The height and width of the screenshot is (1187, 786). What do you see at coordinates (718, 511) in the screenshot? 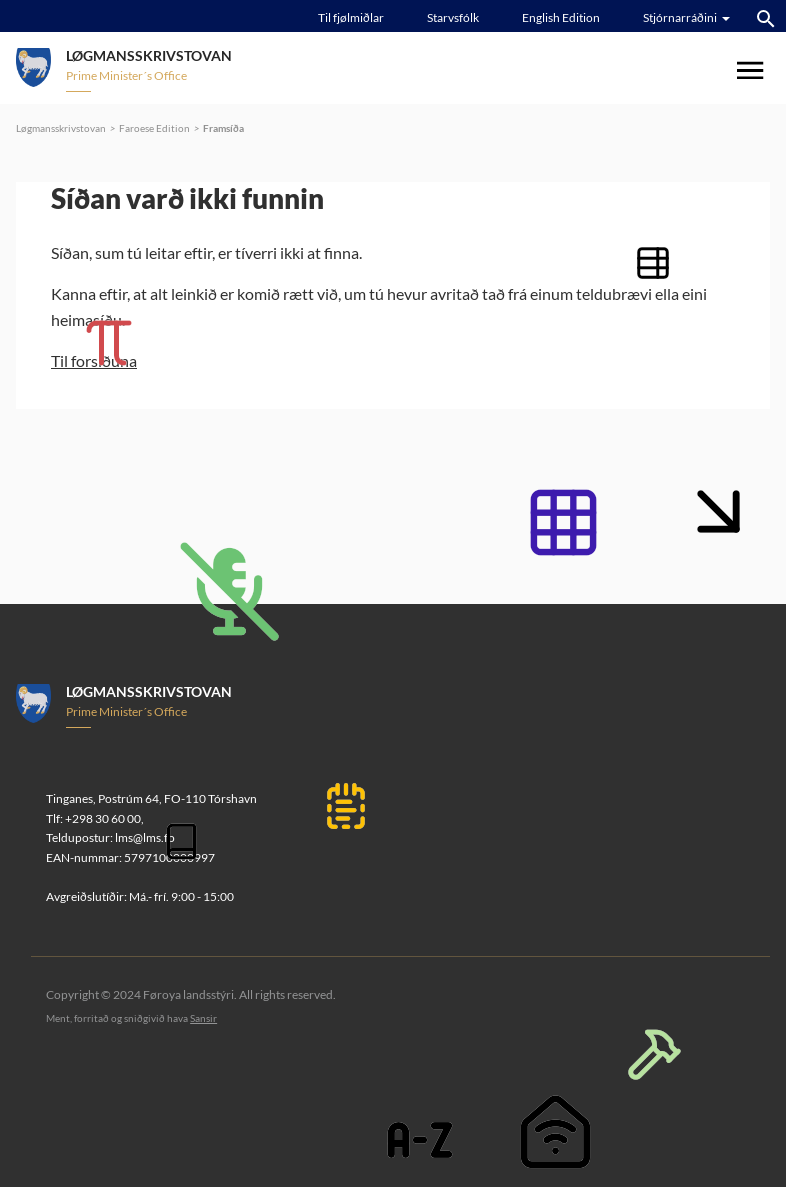
I see `navigate to the next item diagonally` at bounding box center [718, 511].